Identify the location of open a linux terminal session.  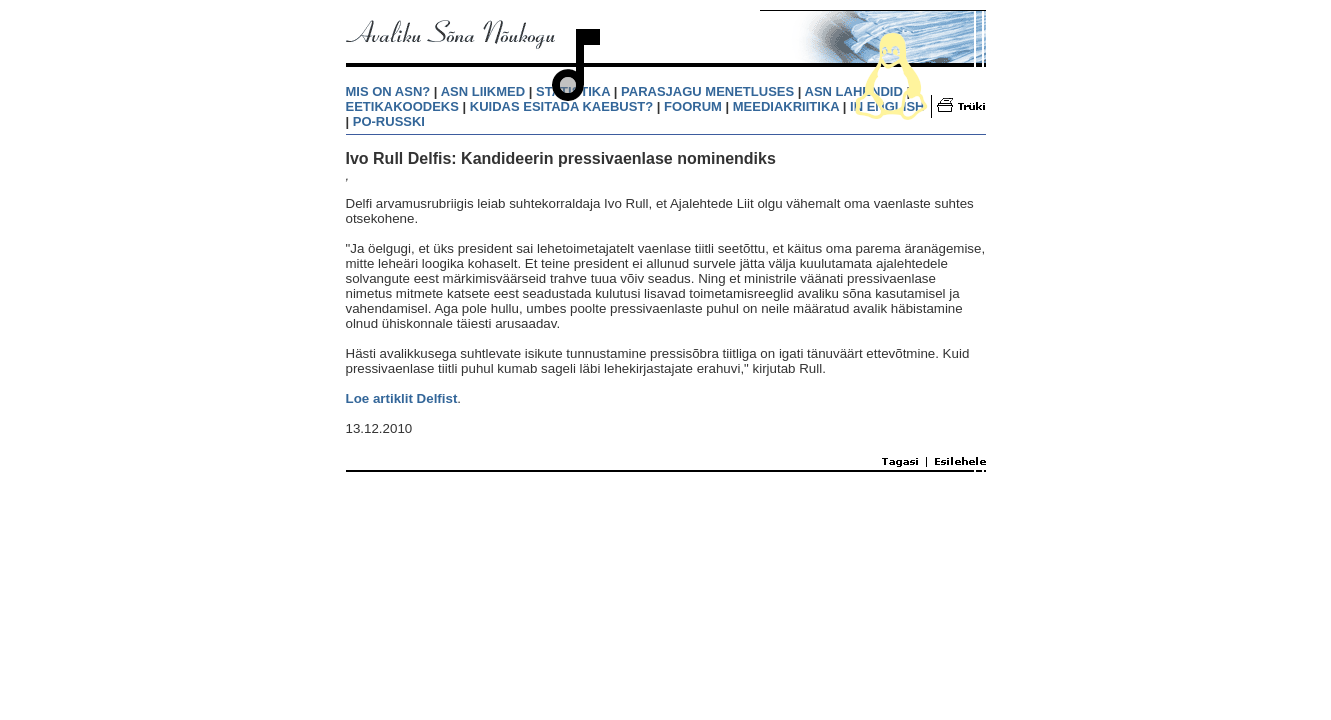
(891, 76).